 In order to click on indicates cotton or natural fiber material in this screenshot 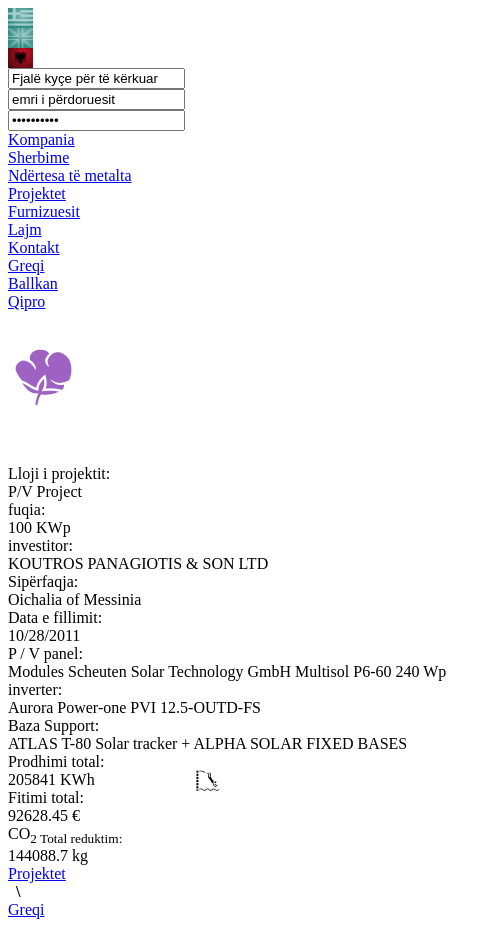, I will do `click(43, 377)`.